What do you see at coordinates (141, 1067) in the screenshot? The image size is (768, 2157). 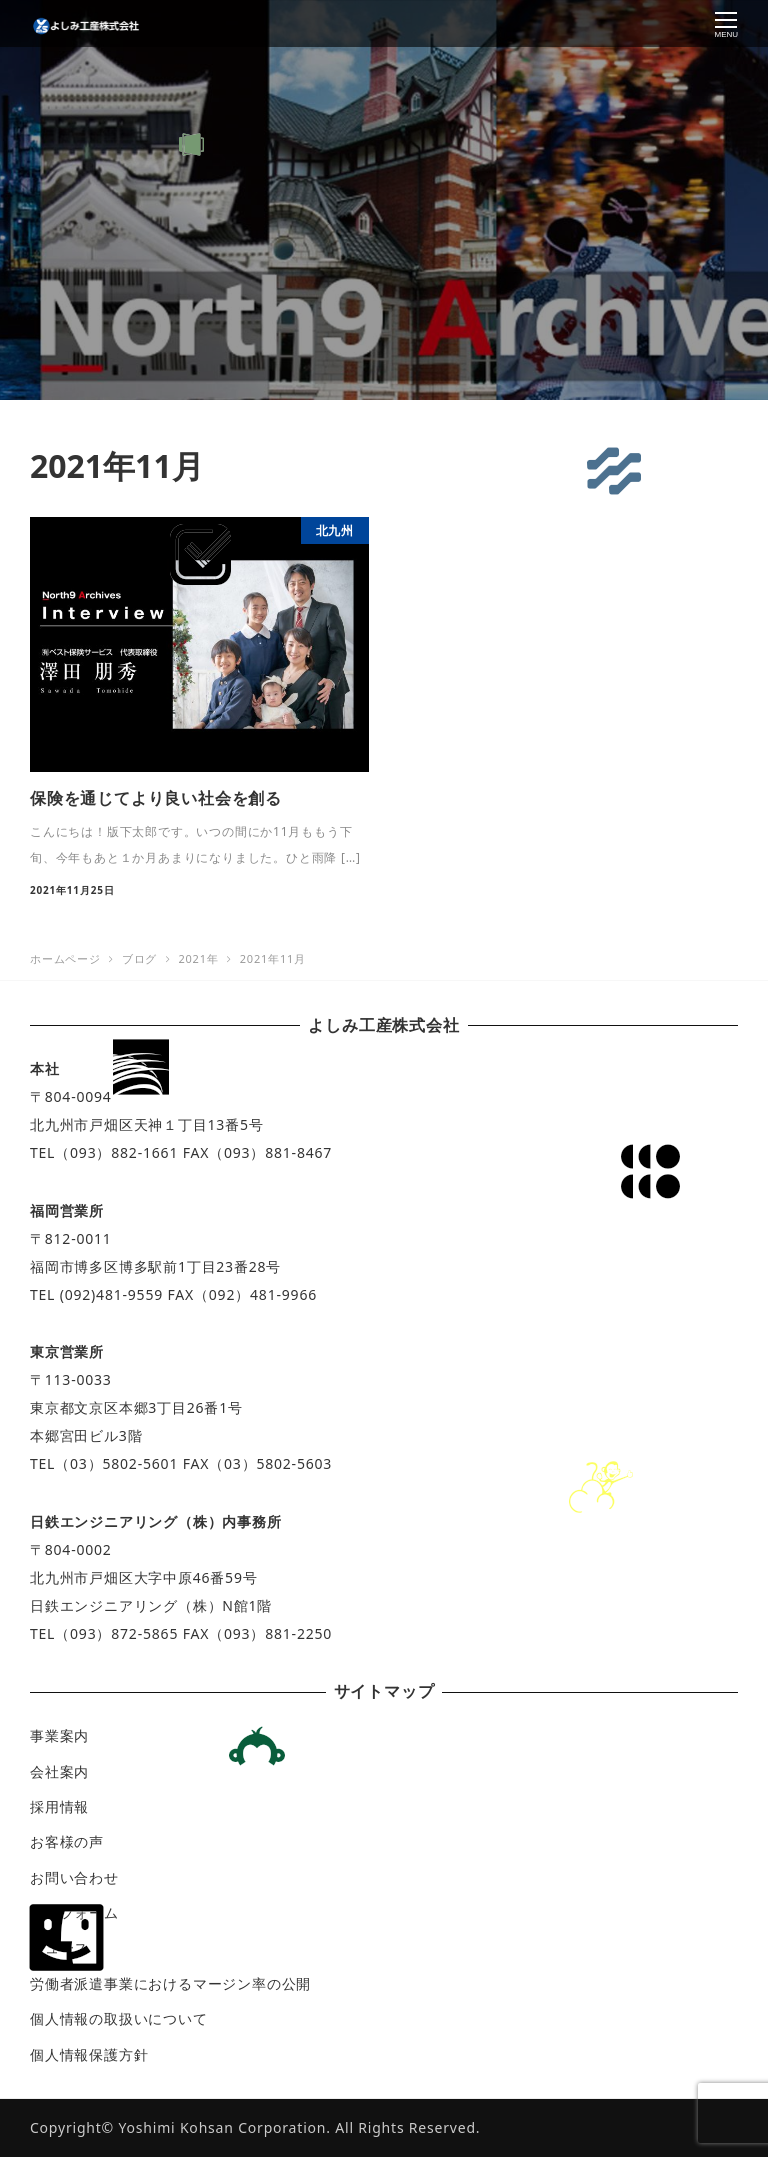 I see `open the Copa Airlines app` at bounding box center [141, 1067].